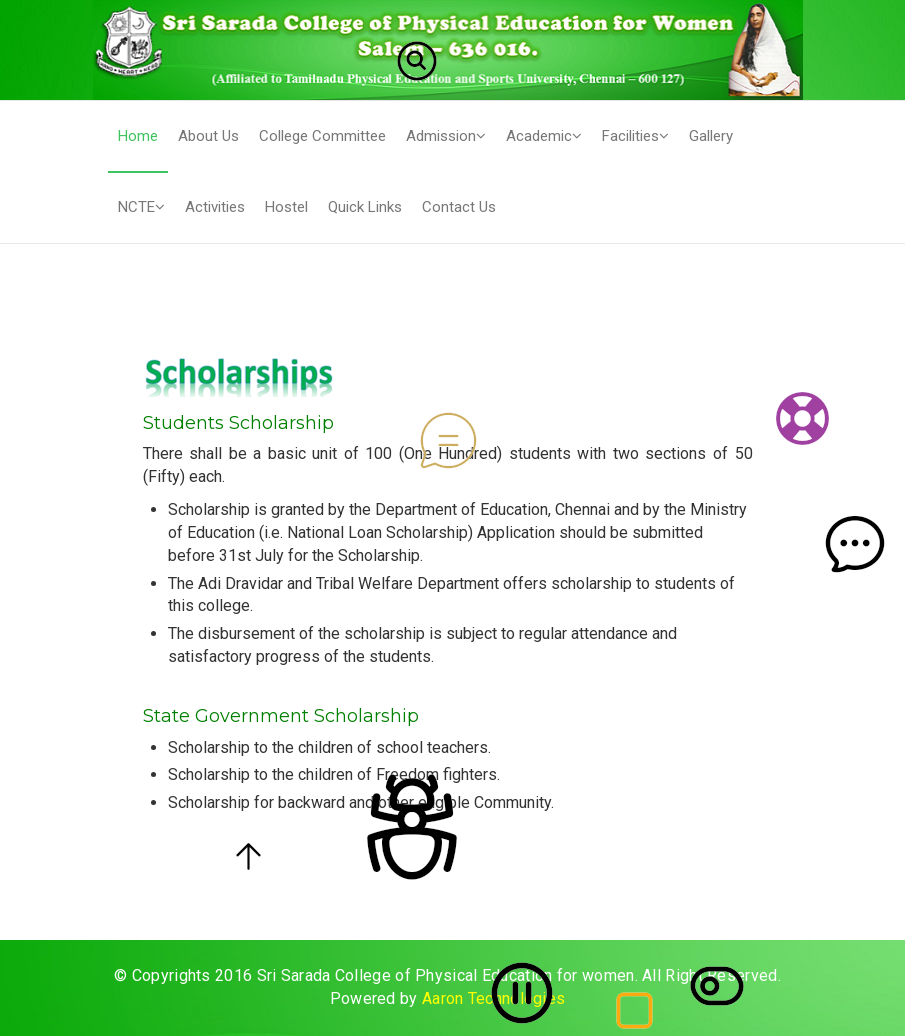 The image size is (905, 1036). I want to click on access help or support center, so click(802, 418).